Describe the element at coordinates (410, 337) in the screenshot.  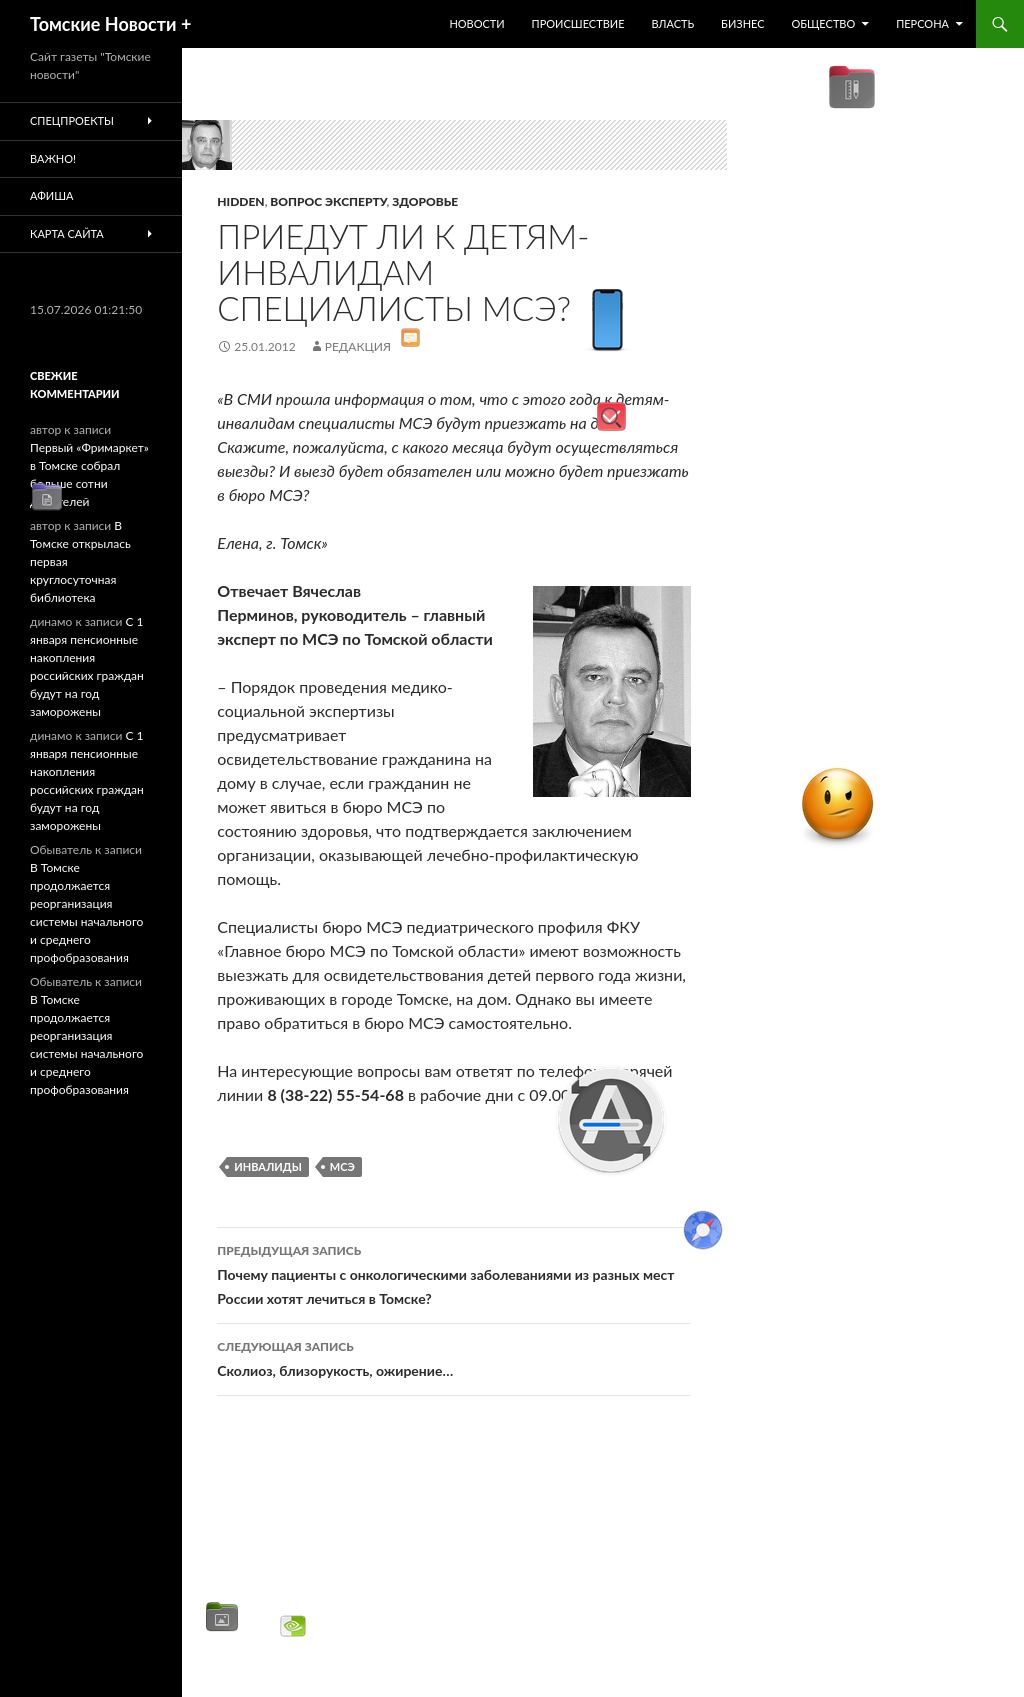
I see `open empathy messaging app` at that location.